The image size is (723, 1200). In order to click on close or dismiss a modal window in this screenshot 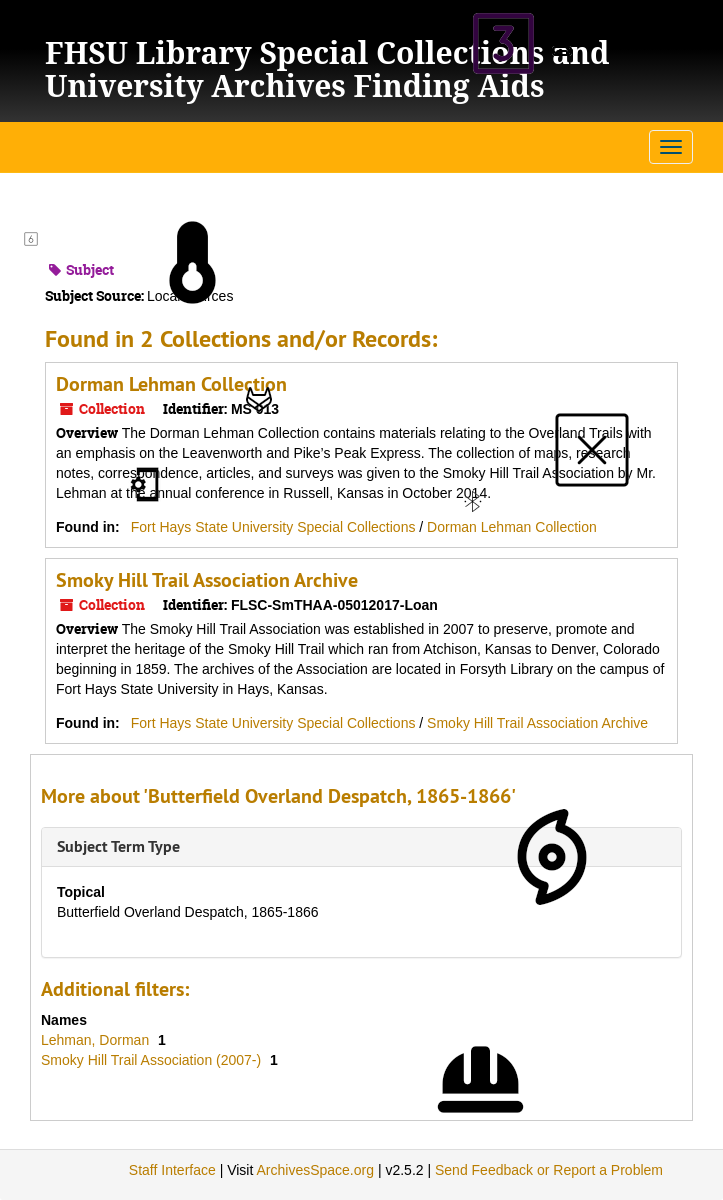, I will do `click(592, 450)`.